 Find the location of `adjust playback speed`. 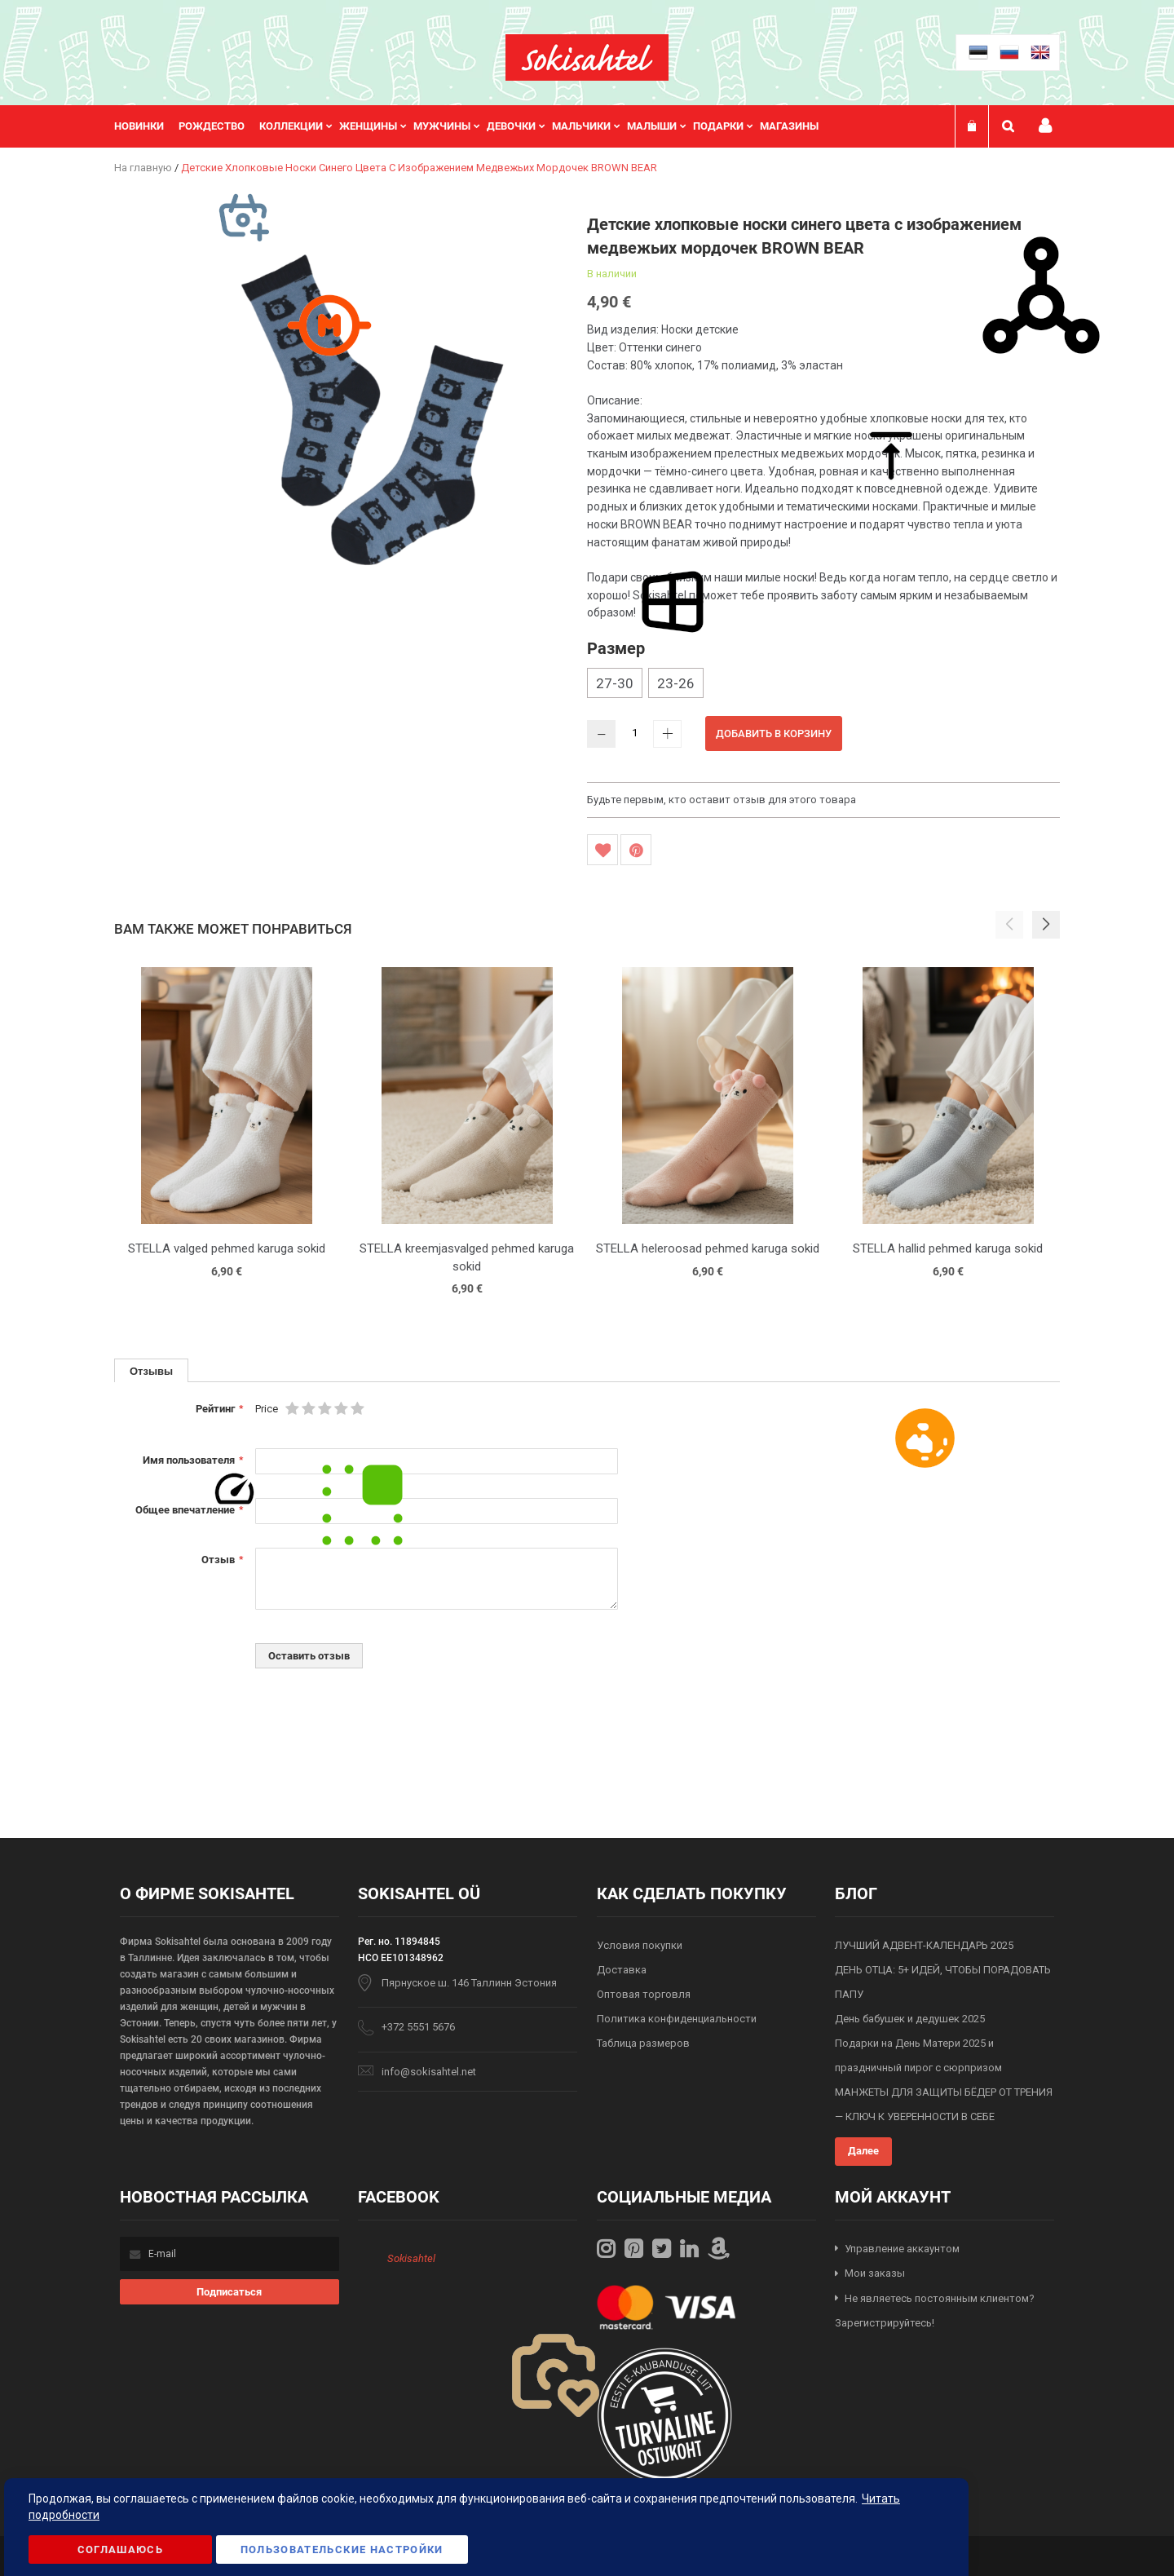

adjust playback speed is located at coordinates (234, 1488).